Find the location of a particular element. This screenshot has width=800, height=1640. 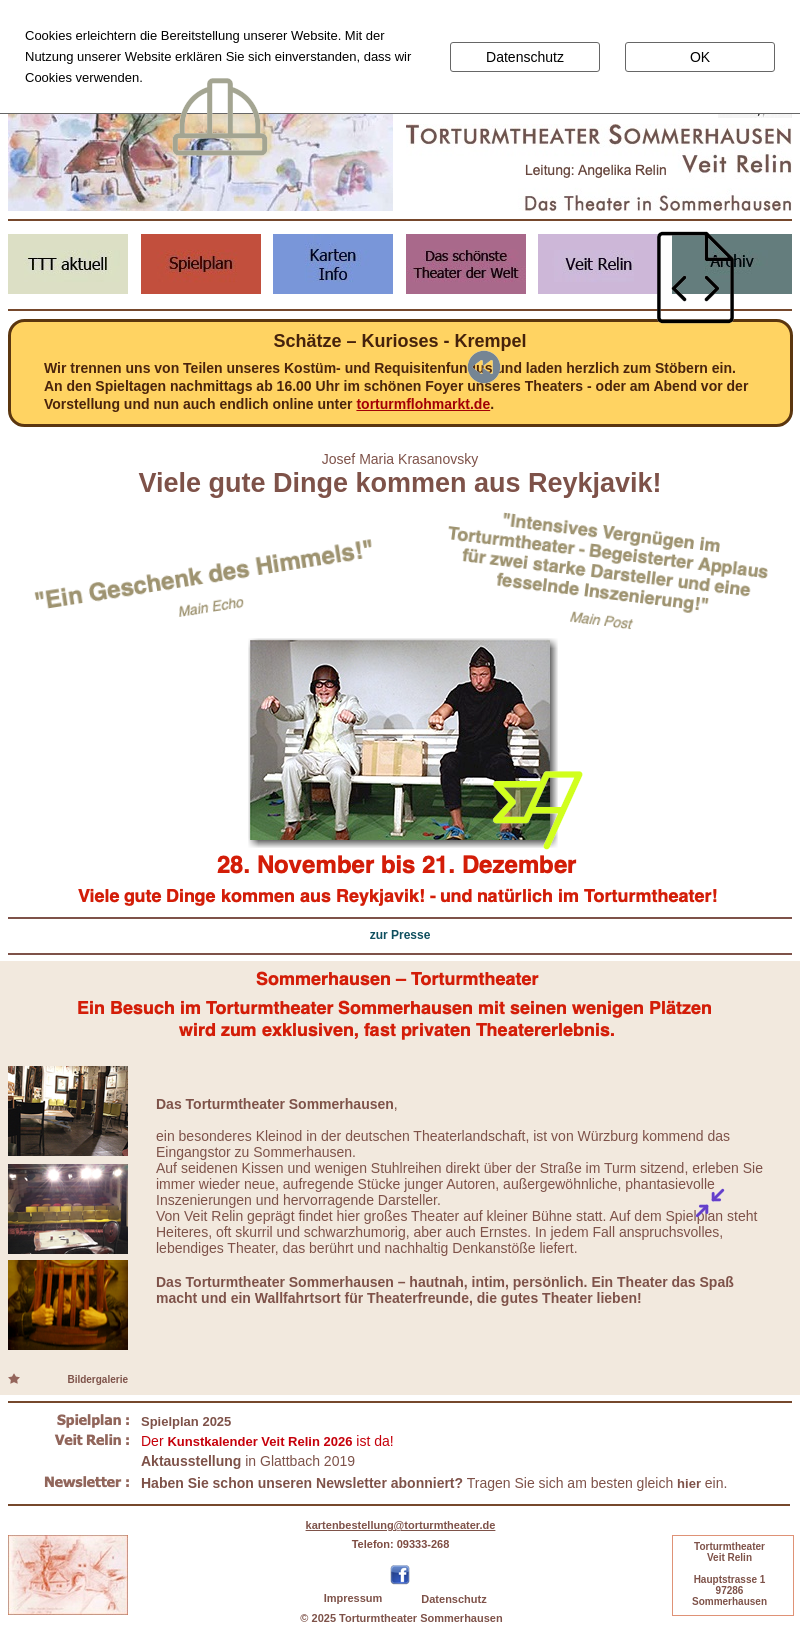

rewind or skip backward in media playback is located at coordinates (484, 367).